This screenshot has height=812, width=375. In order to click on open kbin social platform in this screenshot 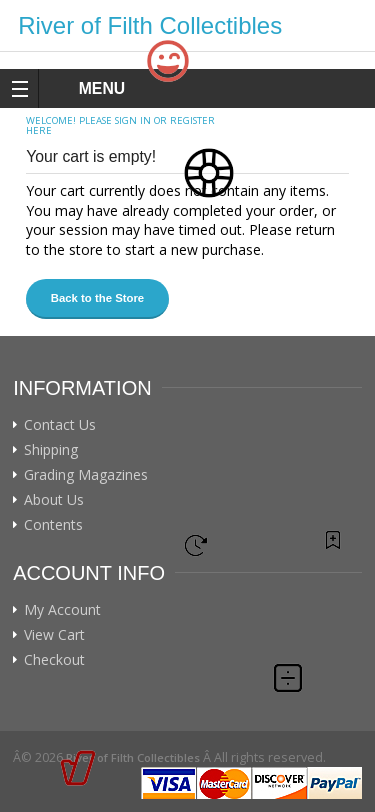, I will do `click(78, 768)`.